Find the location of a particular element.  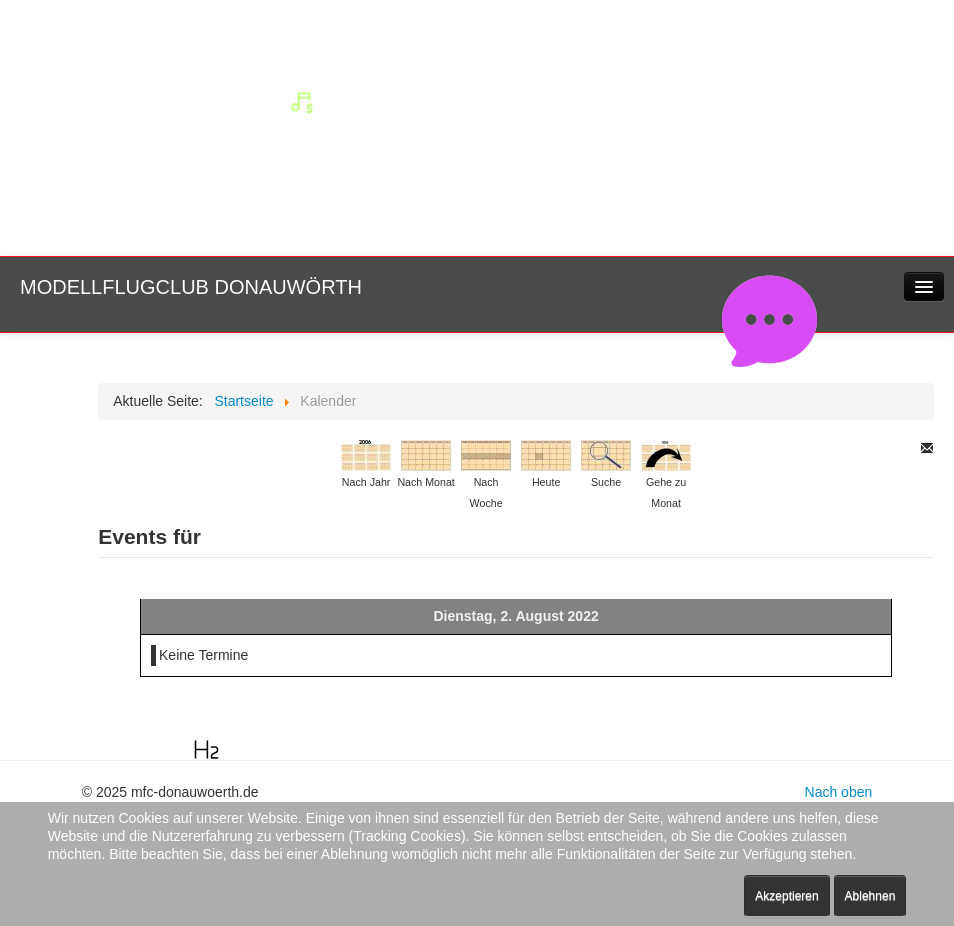

format text as heading level 2 is located at coordinates (206, 749).